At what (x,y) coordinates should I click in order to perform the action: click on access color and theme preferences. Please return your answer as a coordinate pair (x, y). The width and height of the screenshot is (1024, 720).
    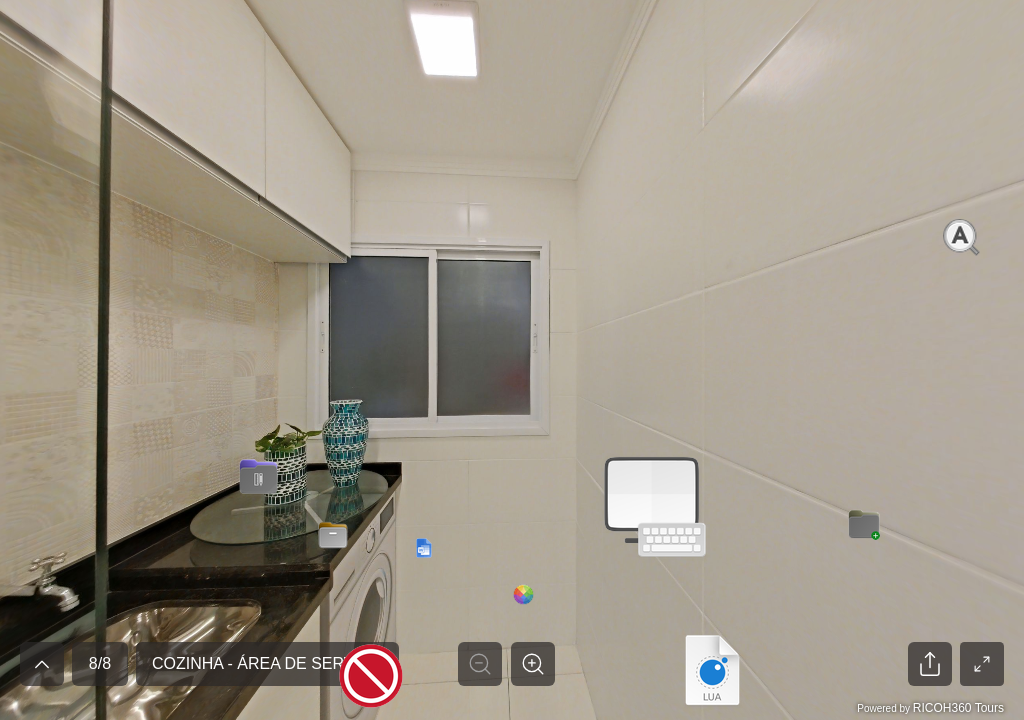
    Looking at the image, I should click on (523, 594).